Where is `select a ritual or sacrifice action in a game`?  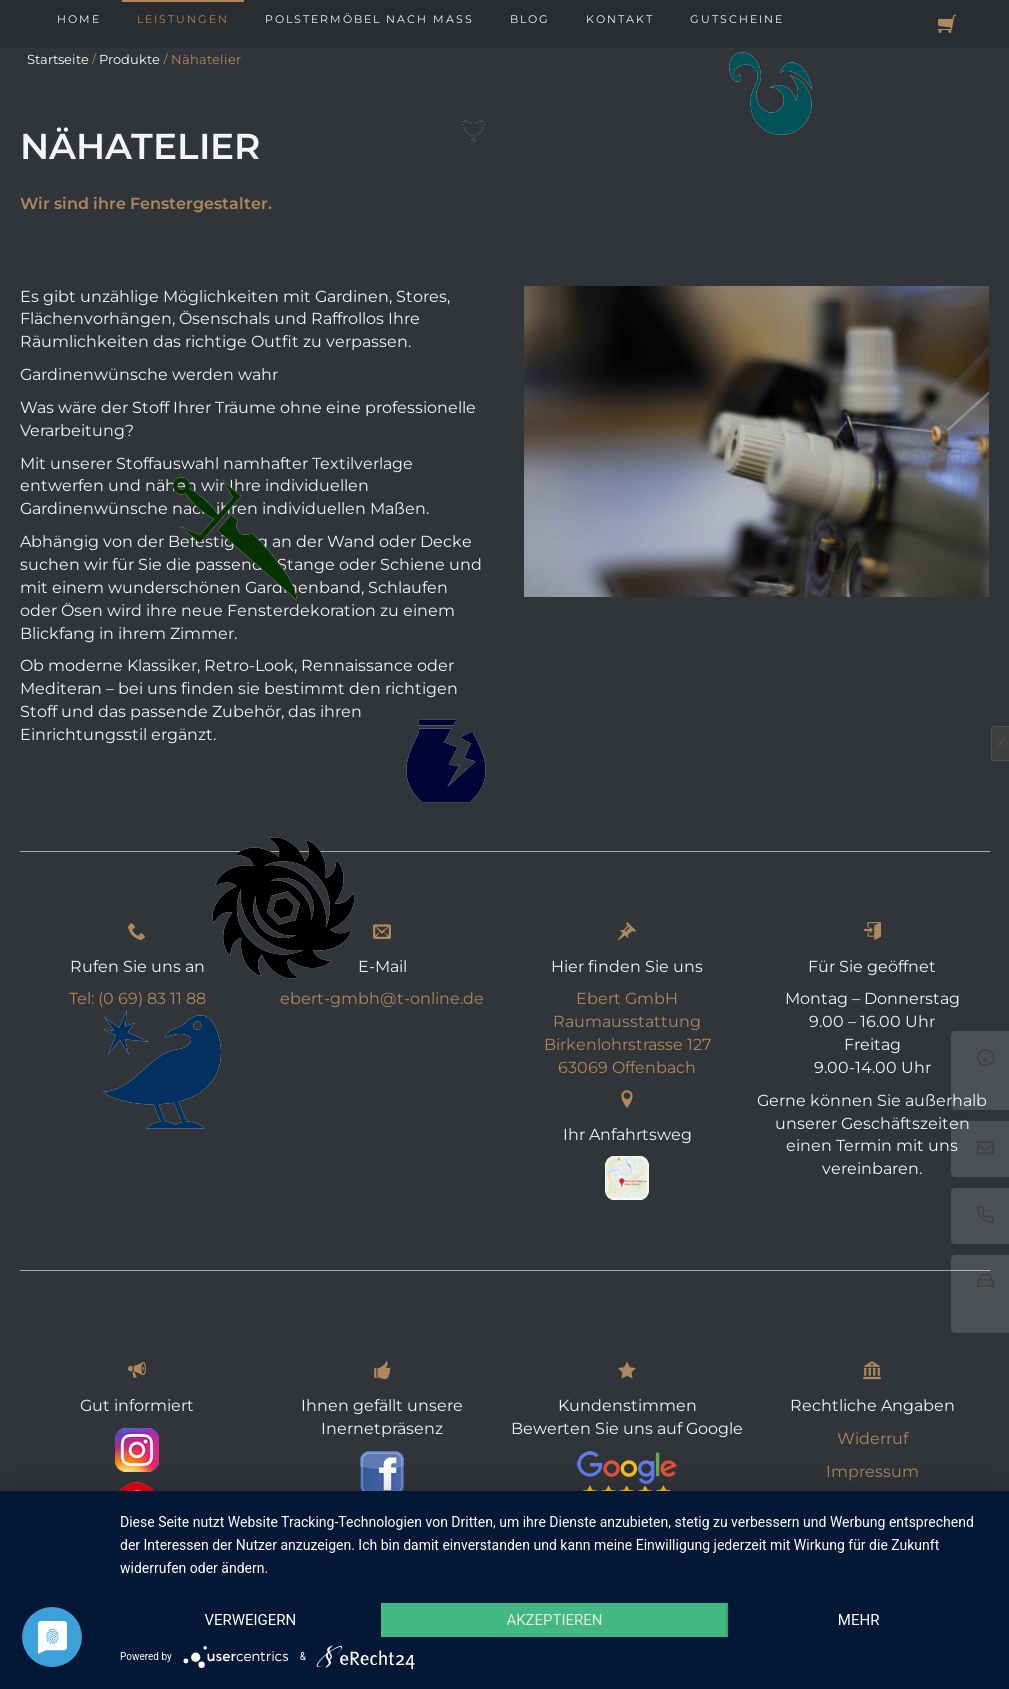 select a ritual or sacrifice action in a game is located at coordinates (234, 538).